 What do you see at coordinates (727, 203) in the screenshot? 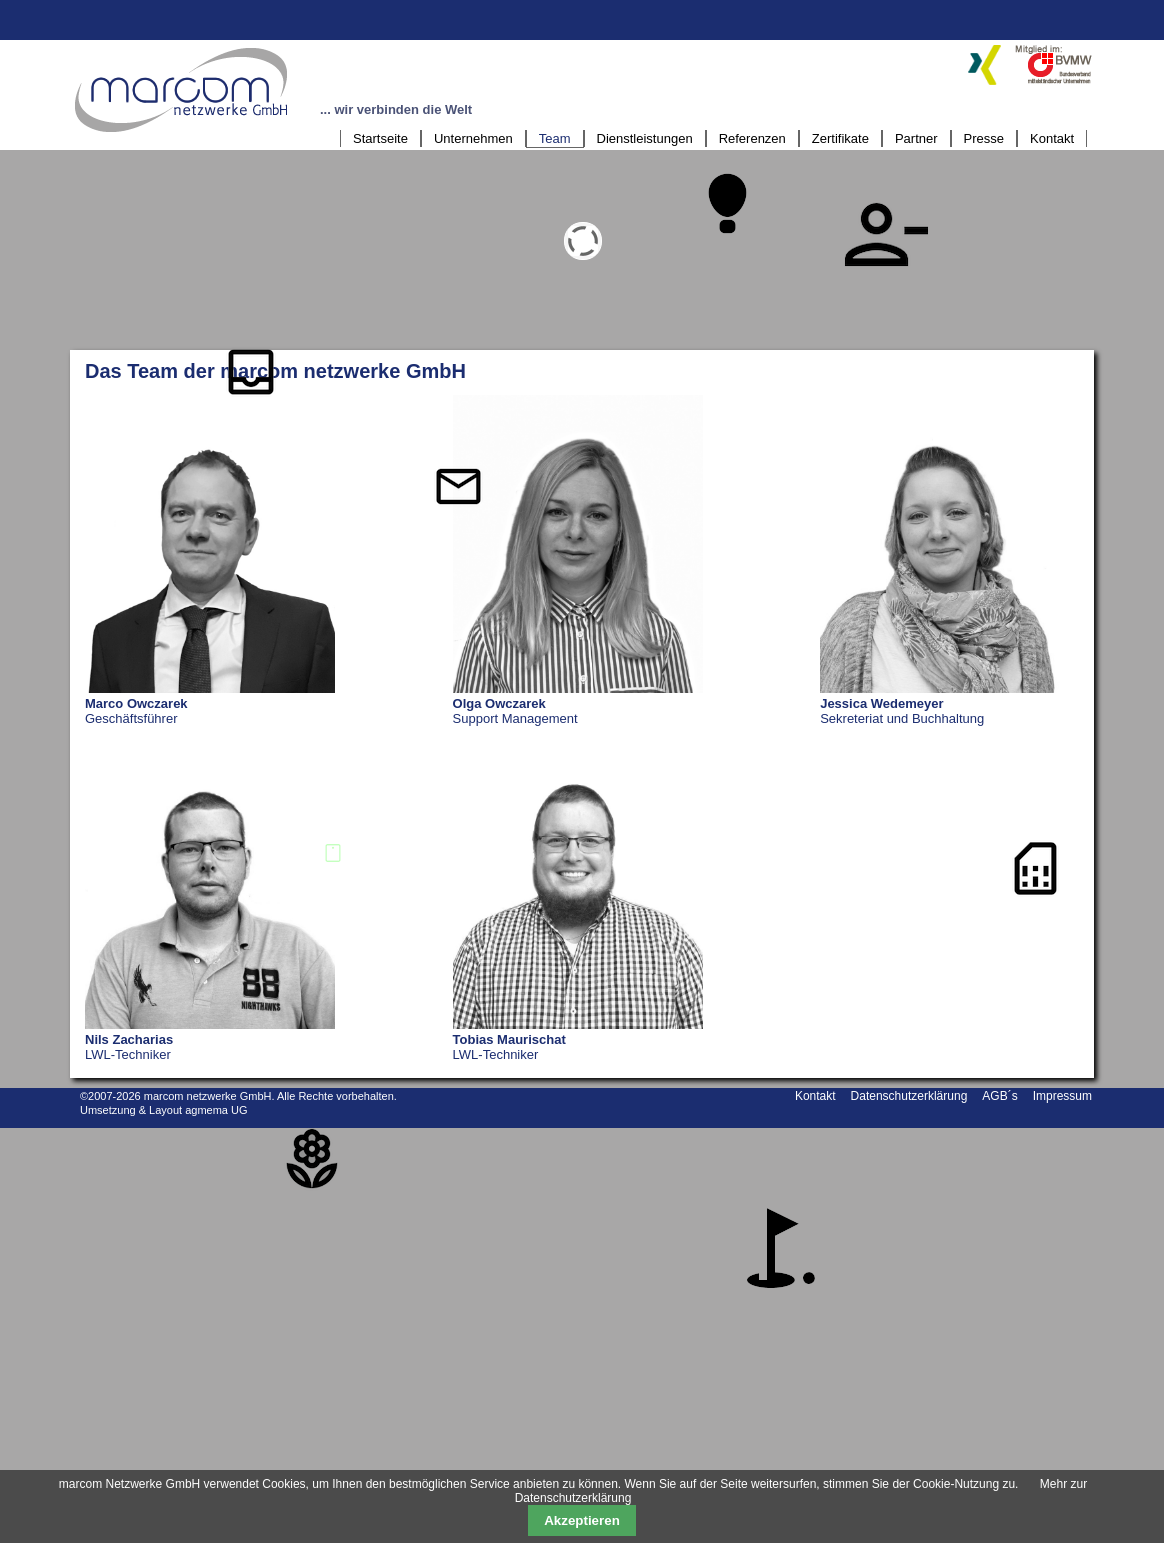
I see `access travel or adventure features` at bounding box center [727, 203].